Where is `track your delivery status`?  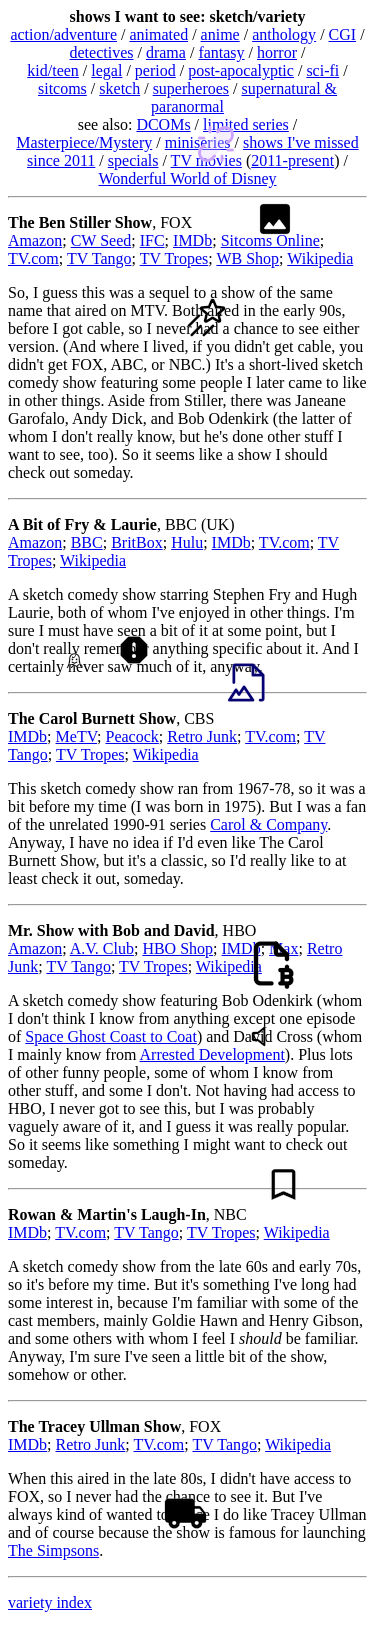 track your delivery status is located at coordinates (185, 1513).